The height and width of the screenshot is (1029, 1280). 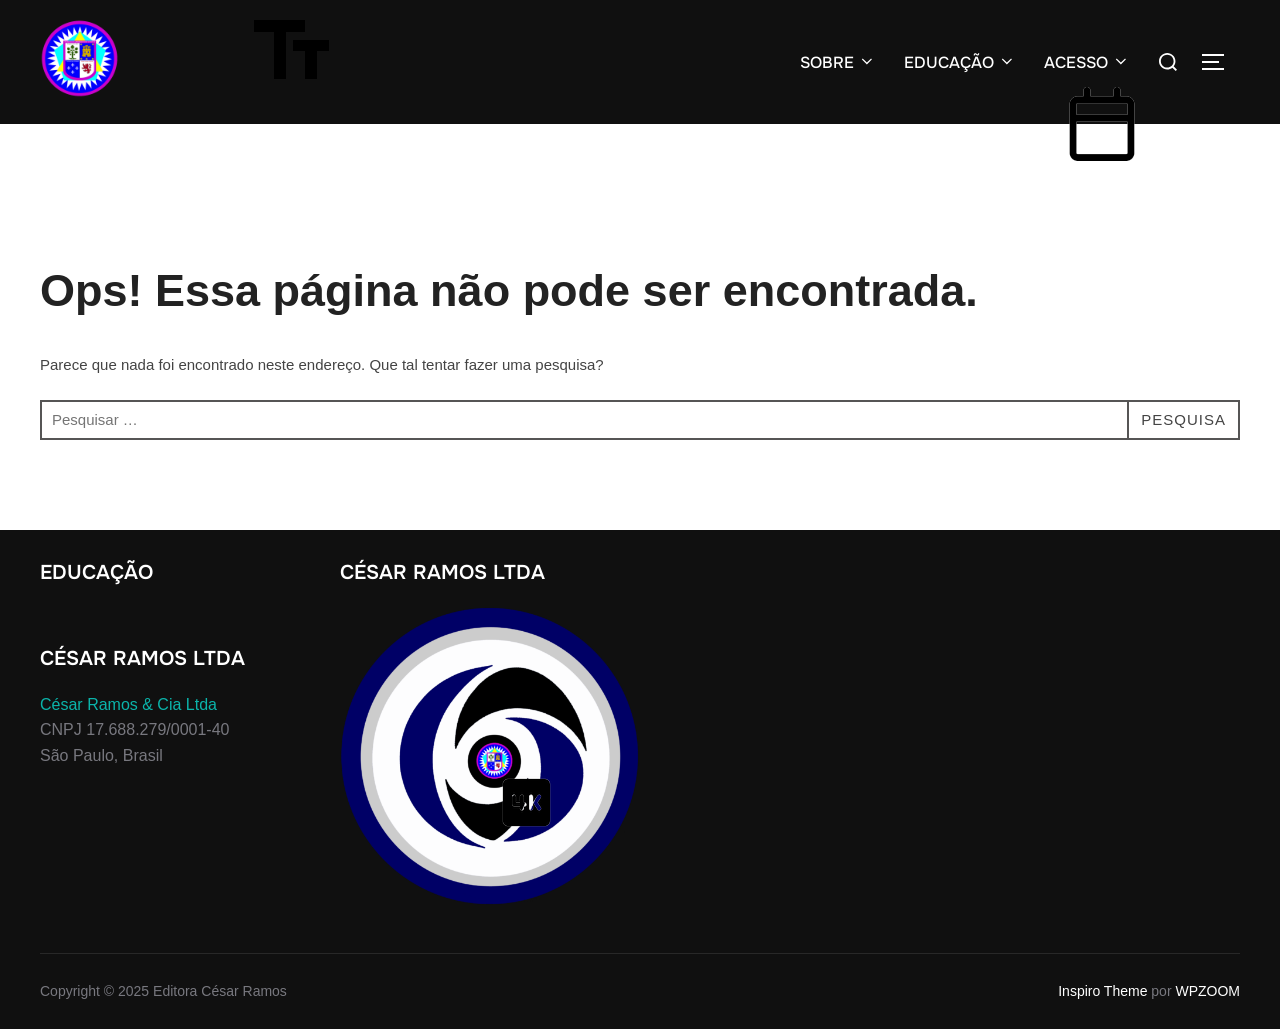 What do you see at coordinates (526, 802) in the screenshot?
I see `indicates 4K video quality is available` at bounding box center [526, 802].